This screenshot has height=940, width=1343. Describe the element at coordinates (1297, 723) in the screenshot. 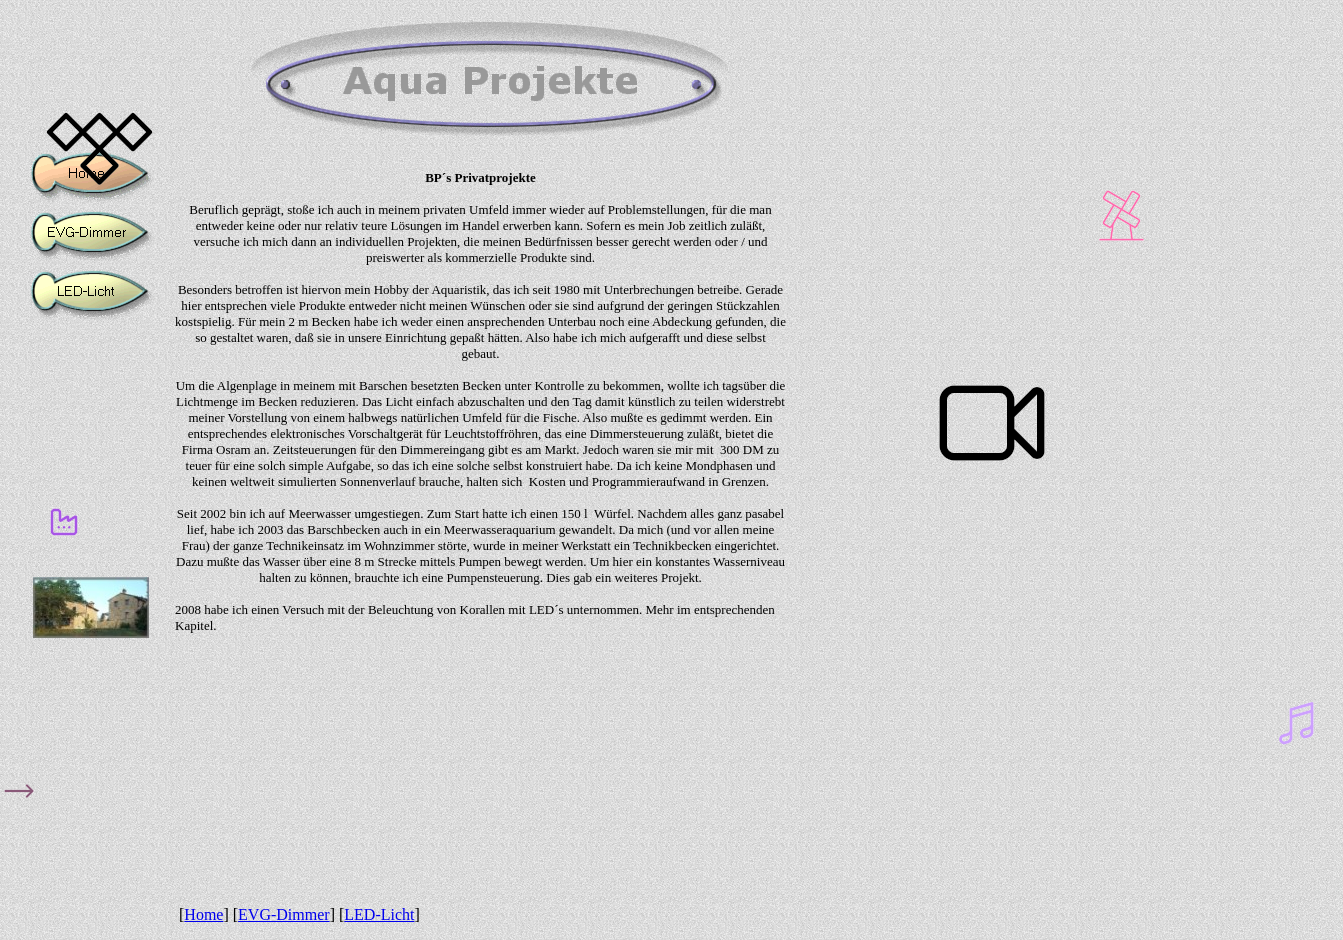

I see `access music or audio player` at that location.